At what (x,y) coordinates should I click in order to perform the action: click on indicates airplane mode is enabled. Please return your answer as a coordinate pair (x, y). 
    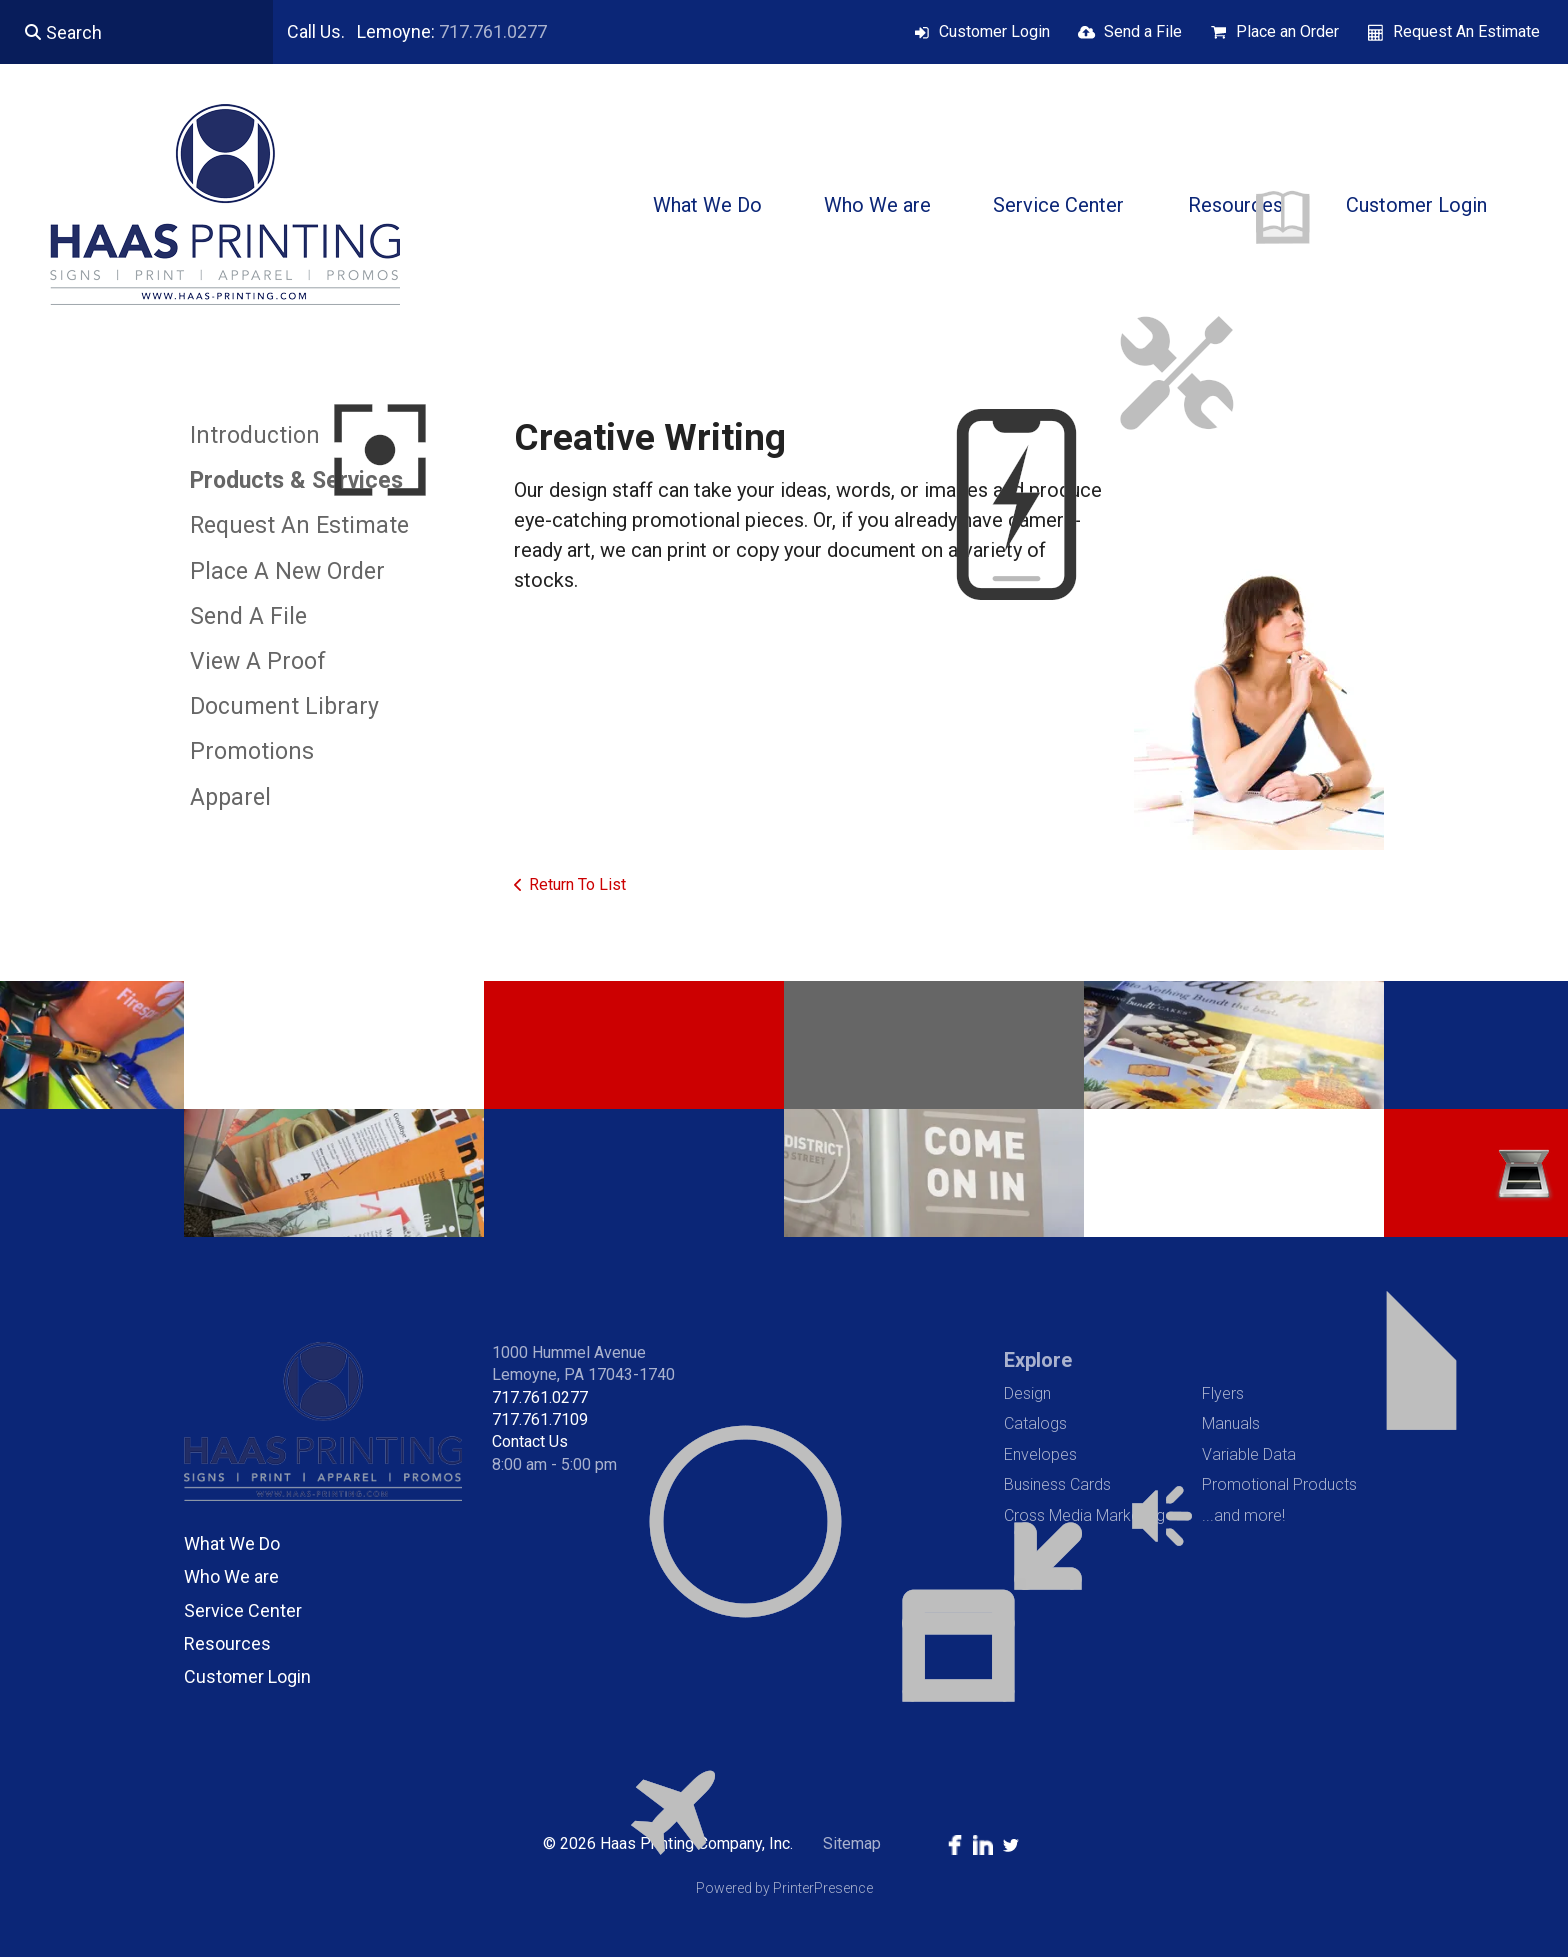
    Looking at the image, I should click on (673, 1813).